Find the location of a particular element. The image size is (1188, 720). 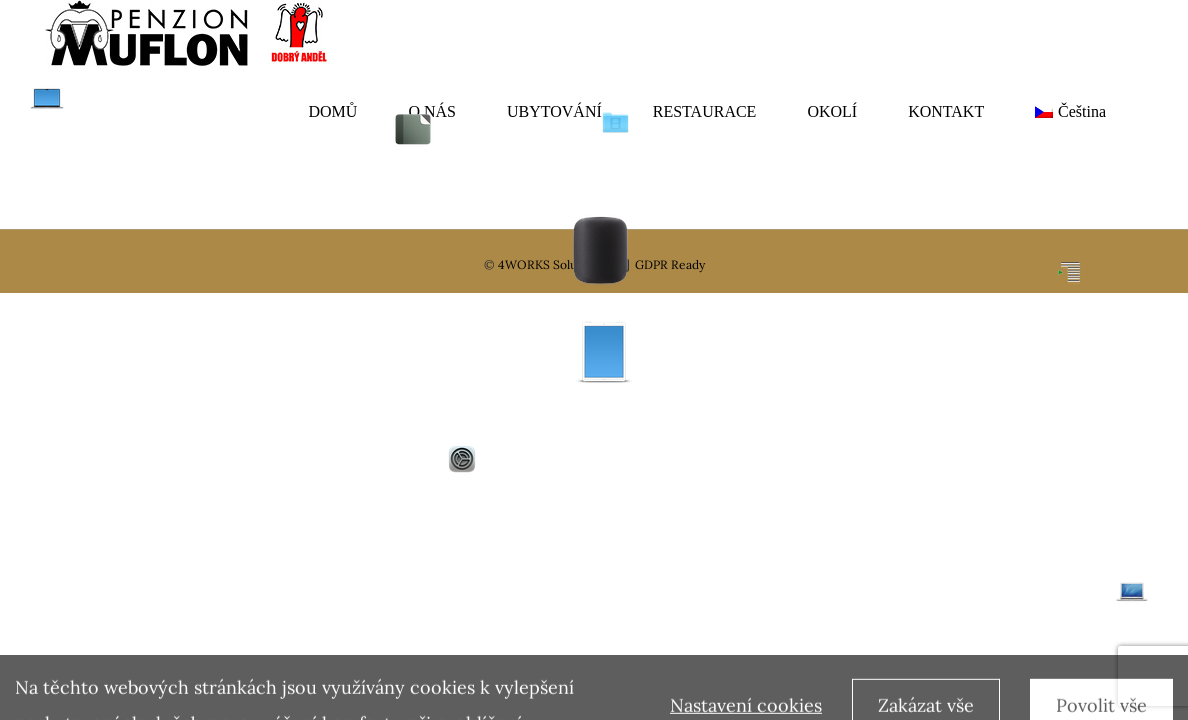

represents this macbook air device in system settings is located at coordinates (47, 97).